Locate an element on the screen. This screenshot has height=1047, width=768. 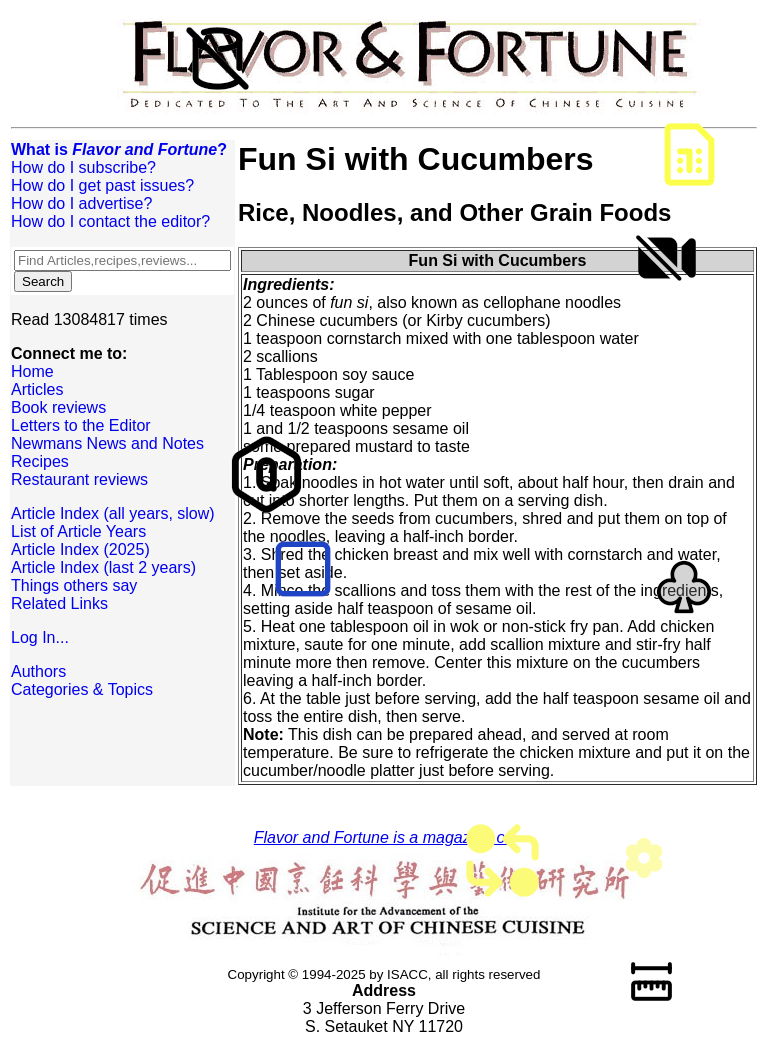
turn off video camera is located at coordinates (667, 258).